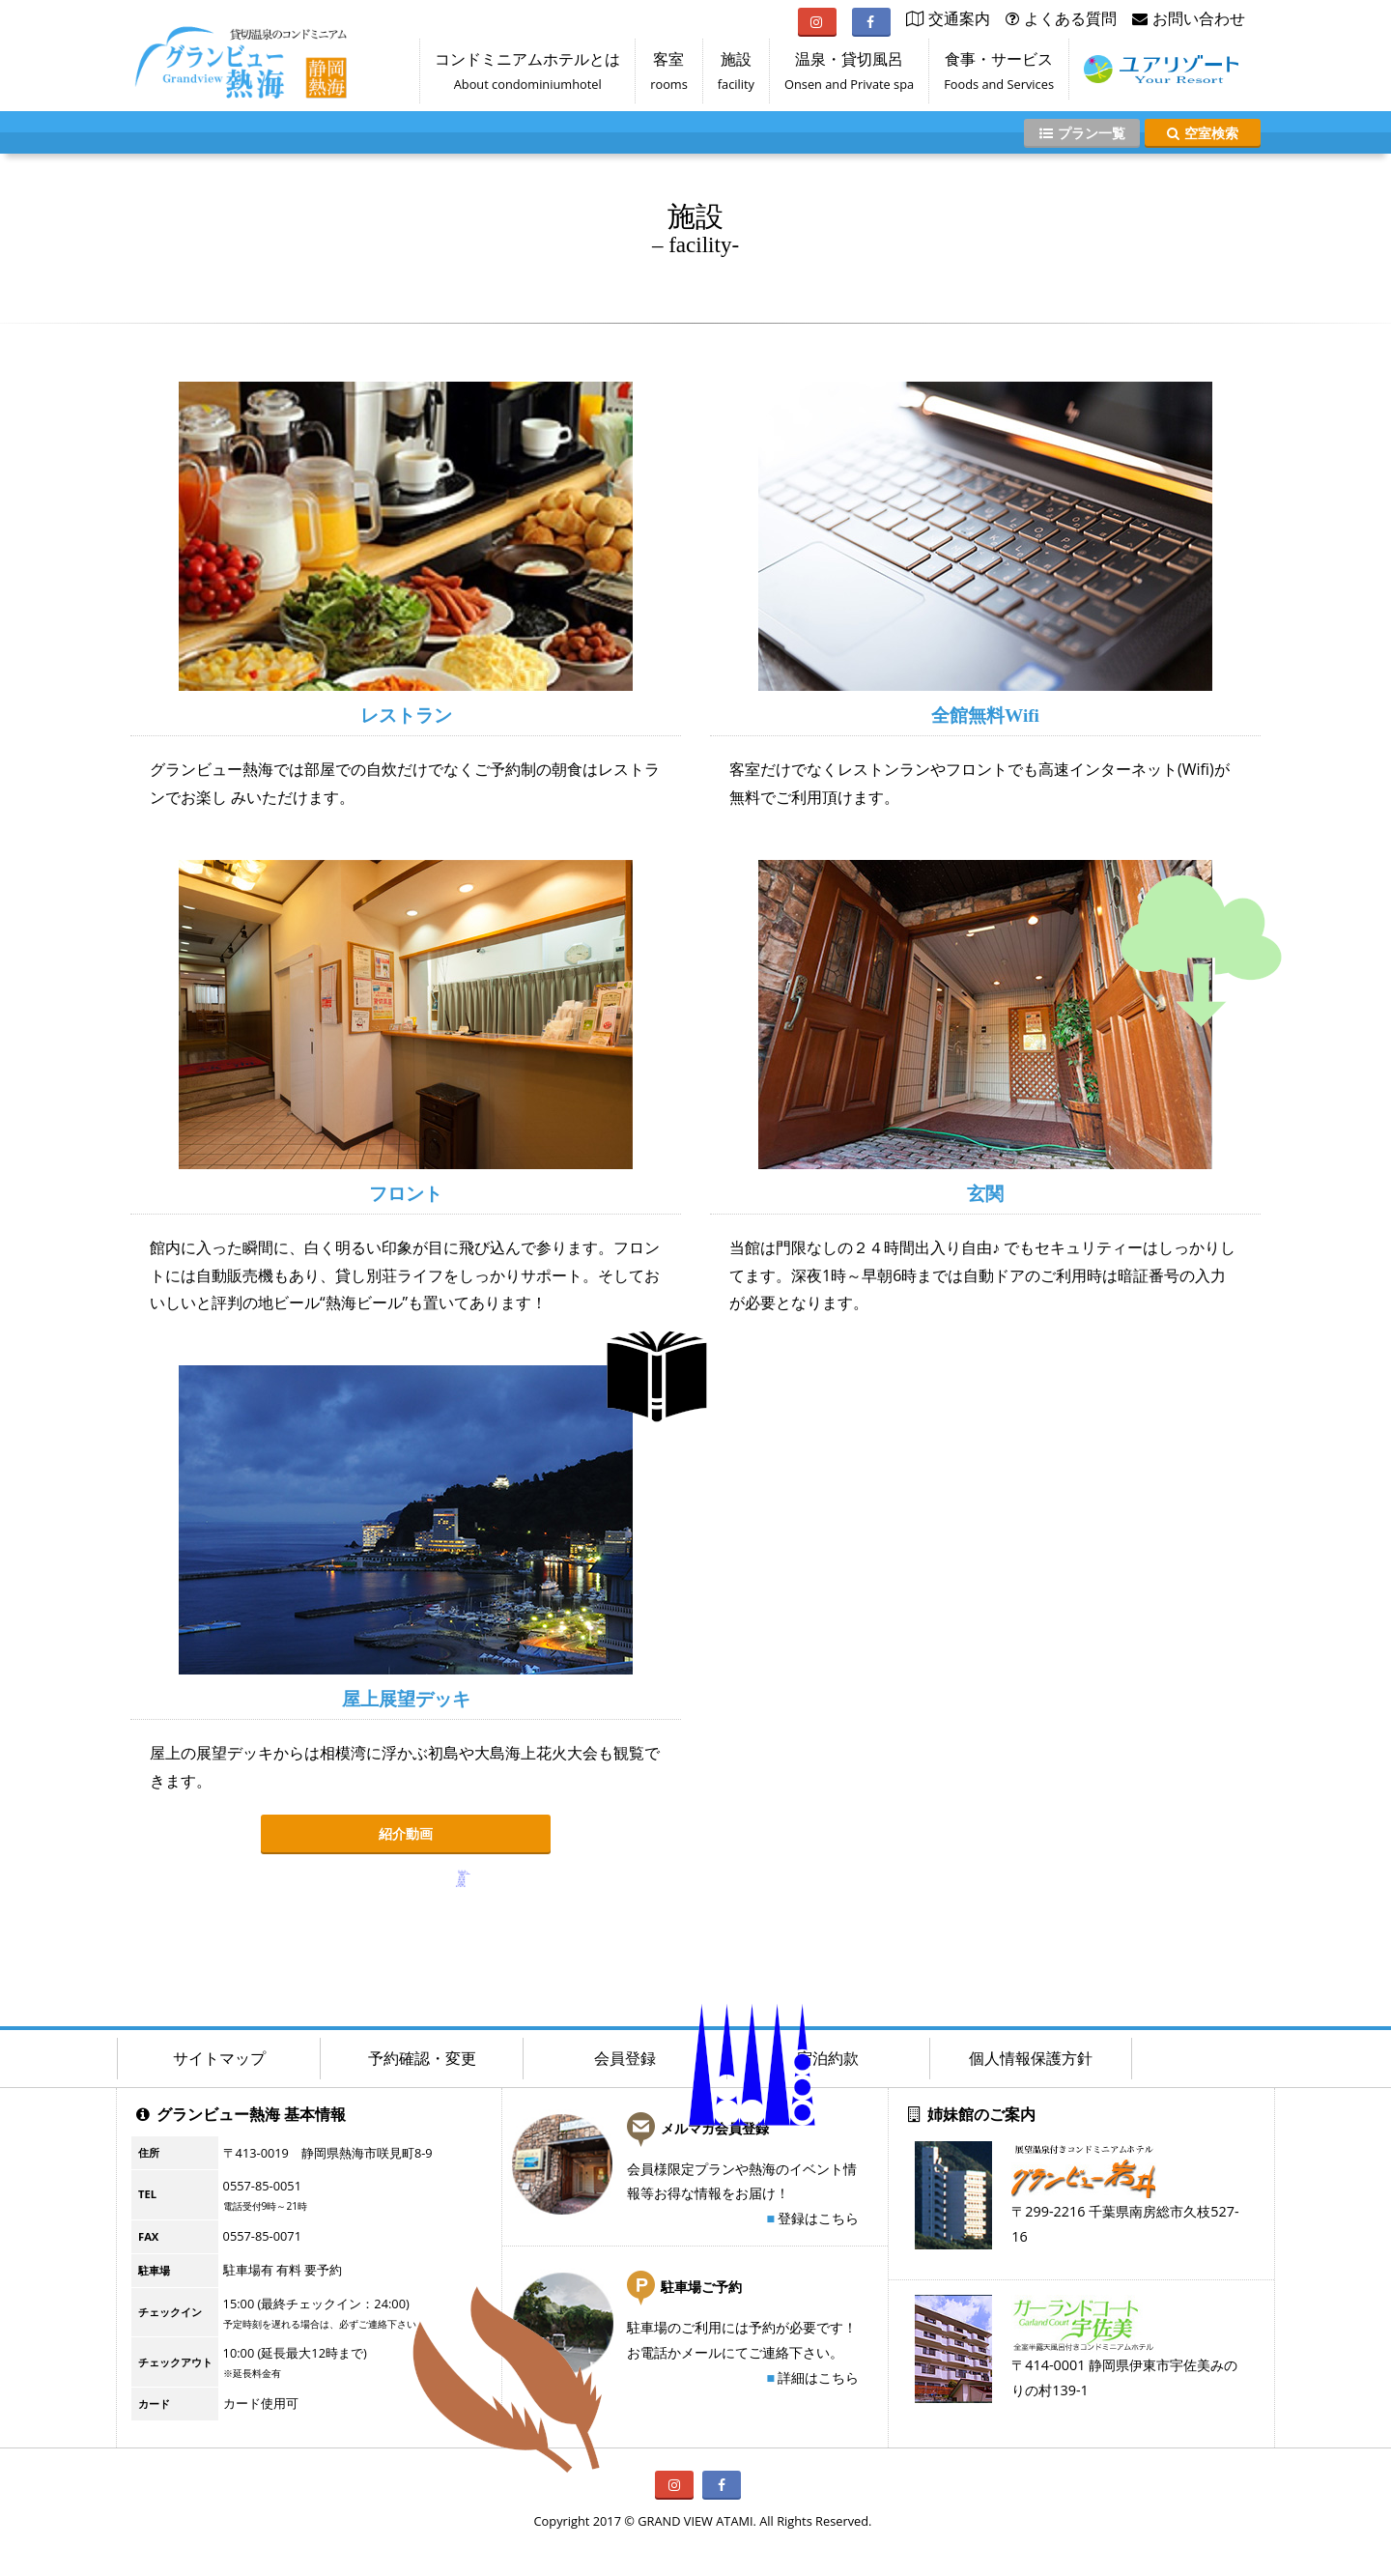 The width and height of the screenshot is (1391, 2576). I want to click on indicates a writing or composition feature, so click(508, 2381).